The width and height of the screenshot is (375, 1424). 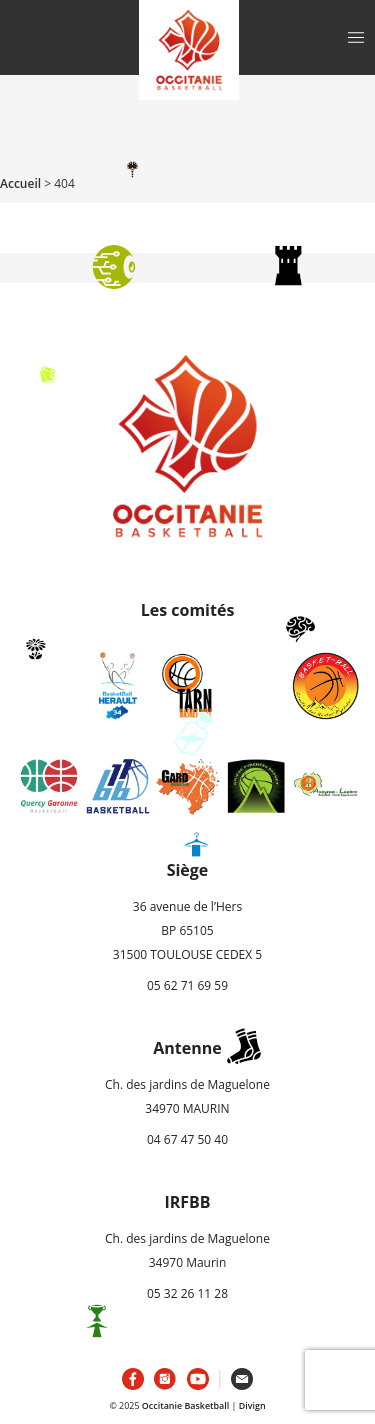 What do you see at coordinates (196, 844) in the screenshot?
I see `browse clothing or wardrobe items` at bounding box center [196, 844].